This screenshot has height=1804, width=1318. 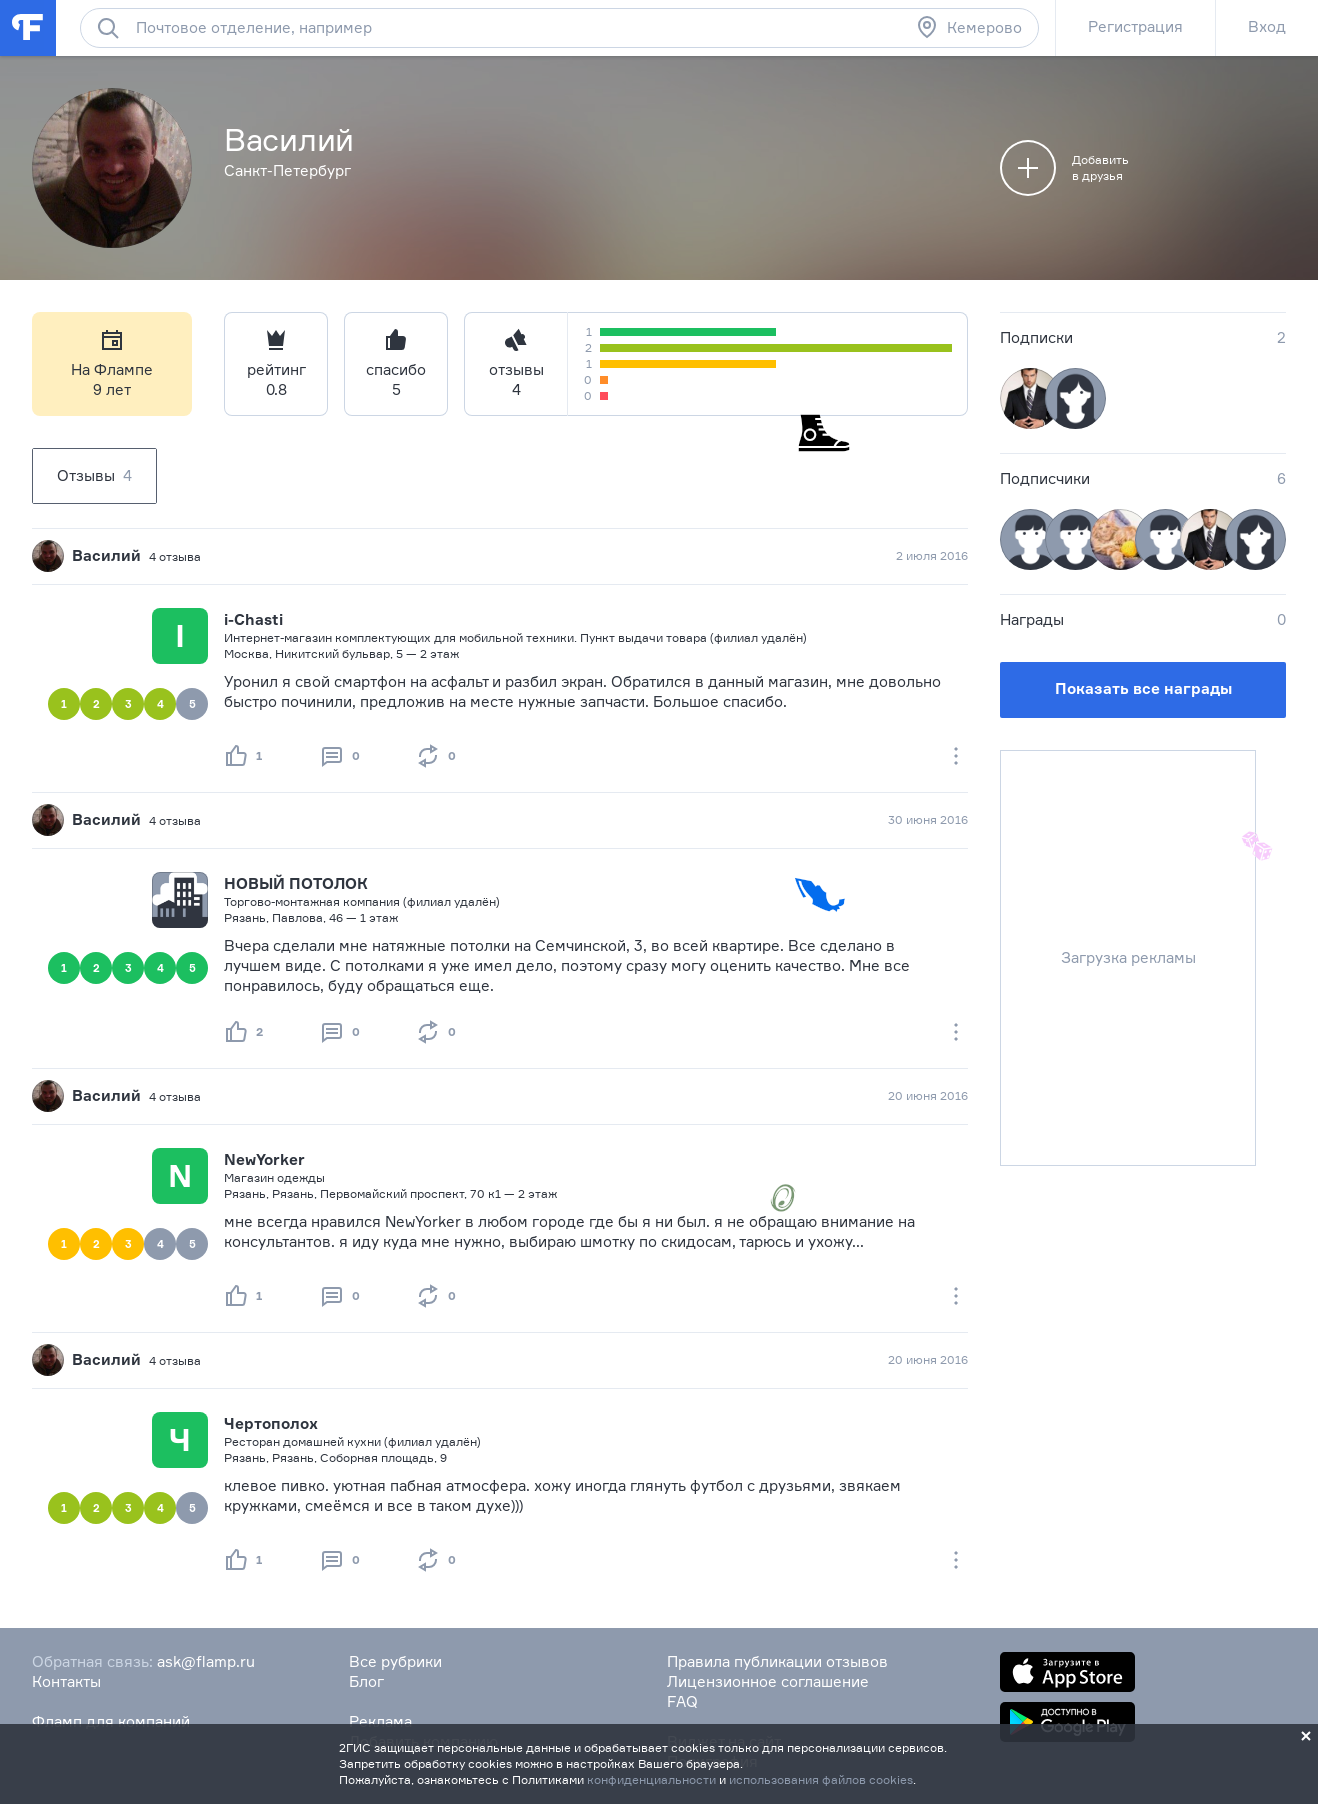 What do you see at coordinates (820, 895) in the screenshot?
I see `select Mexico as your country or region` at bounding box center [820, 895].